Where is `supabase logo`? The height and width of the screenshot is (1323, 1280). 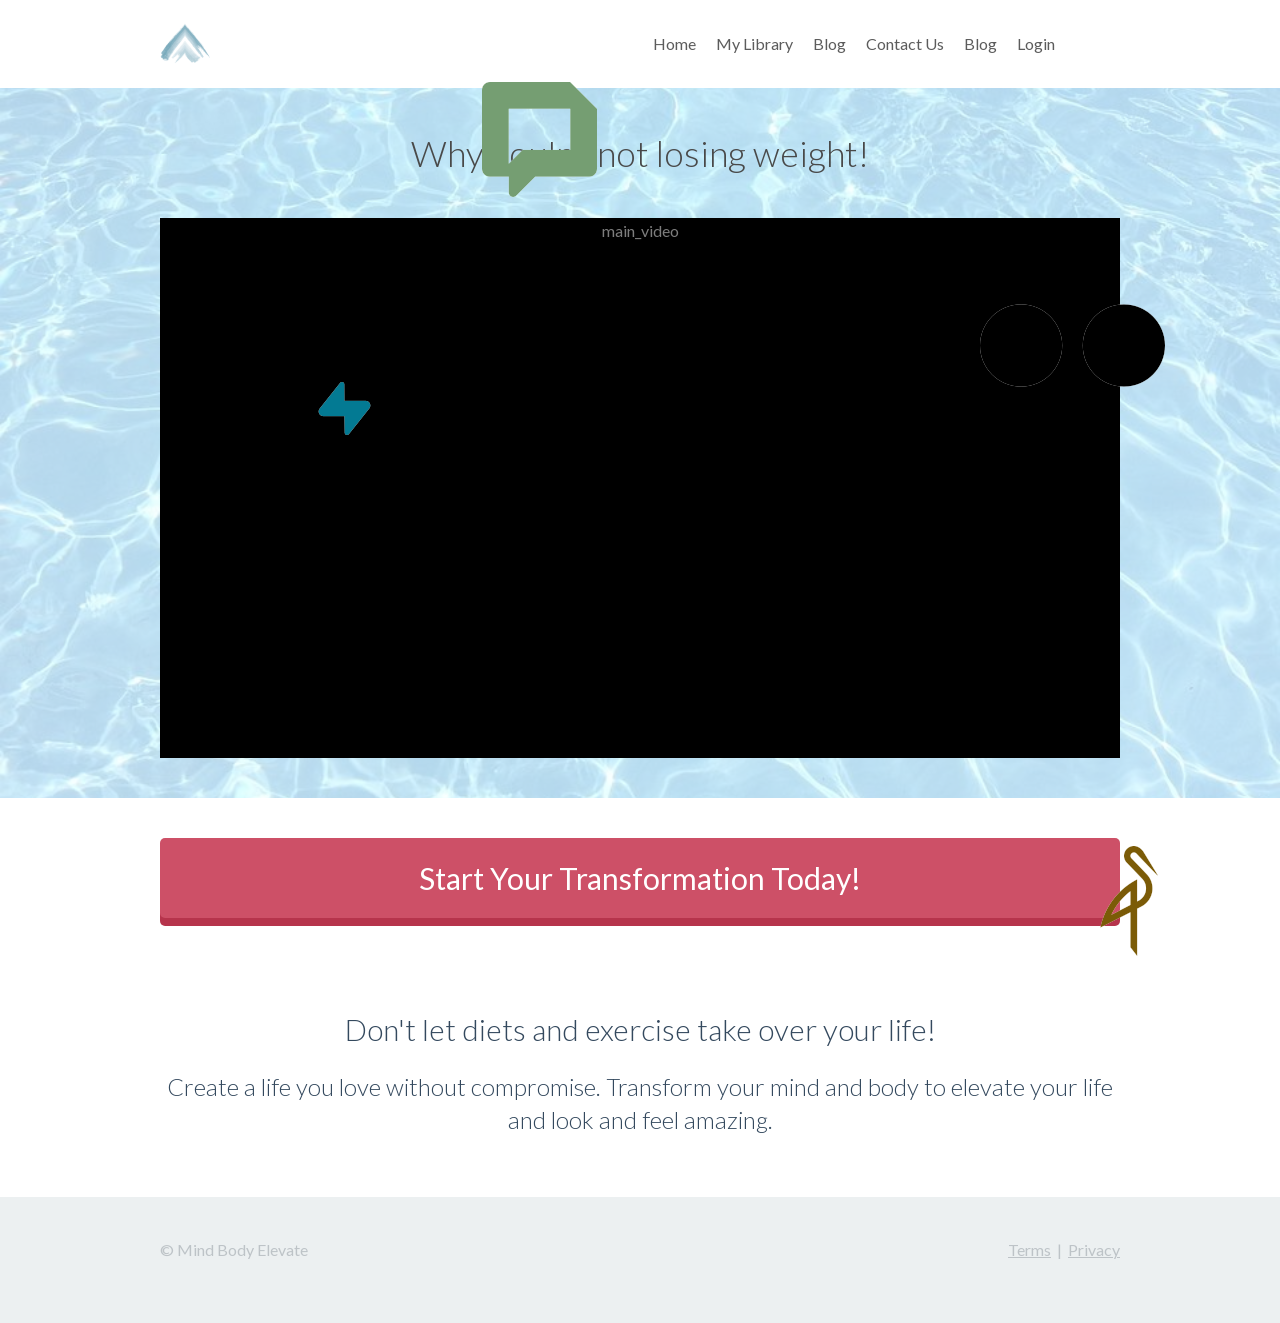
supabase logo is located at coordinates (344, 408).